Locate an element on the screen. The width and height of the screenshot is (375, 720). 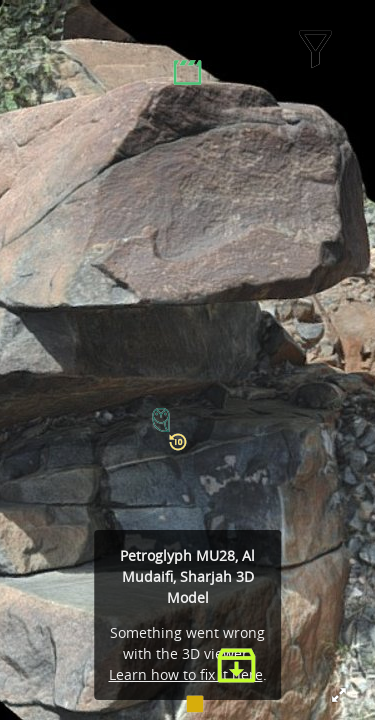
skip back 10 seconds in media playback is located at coordinates (178, 442).